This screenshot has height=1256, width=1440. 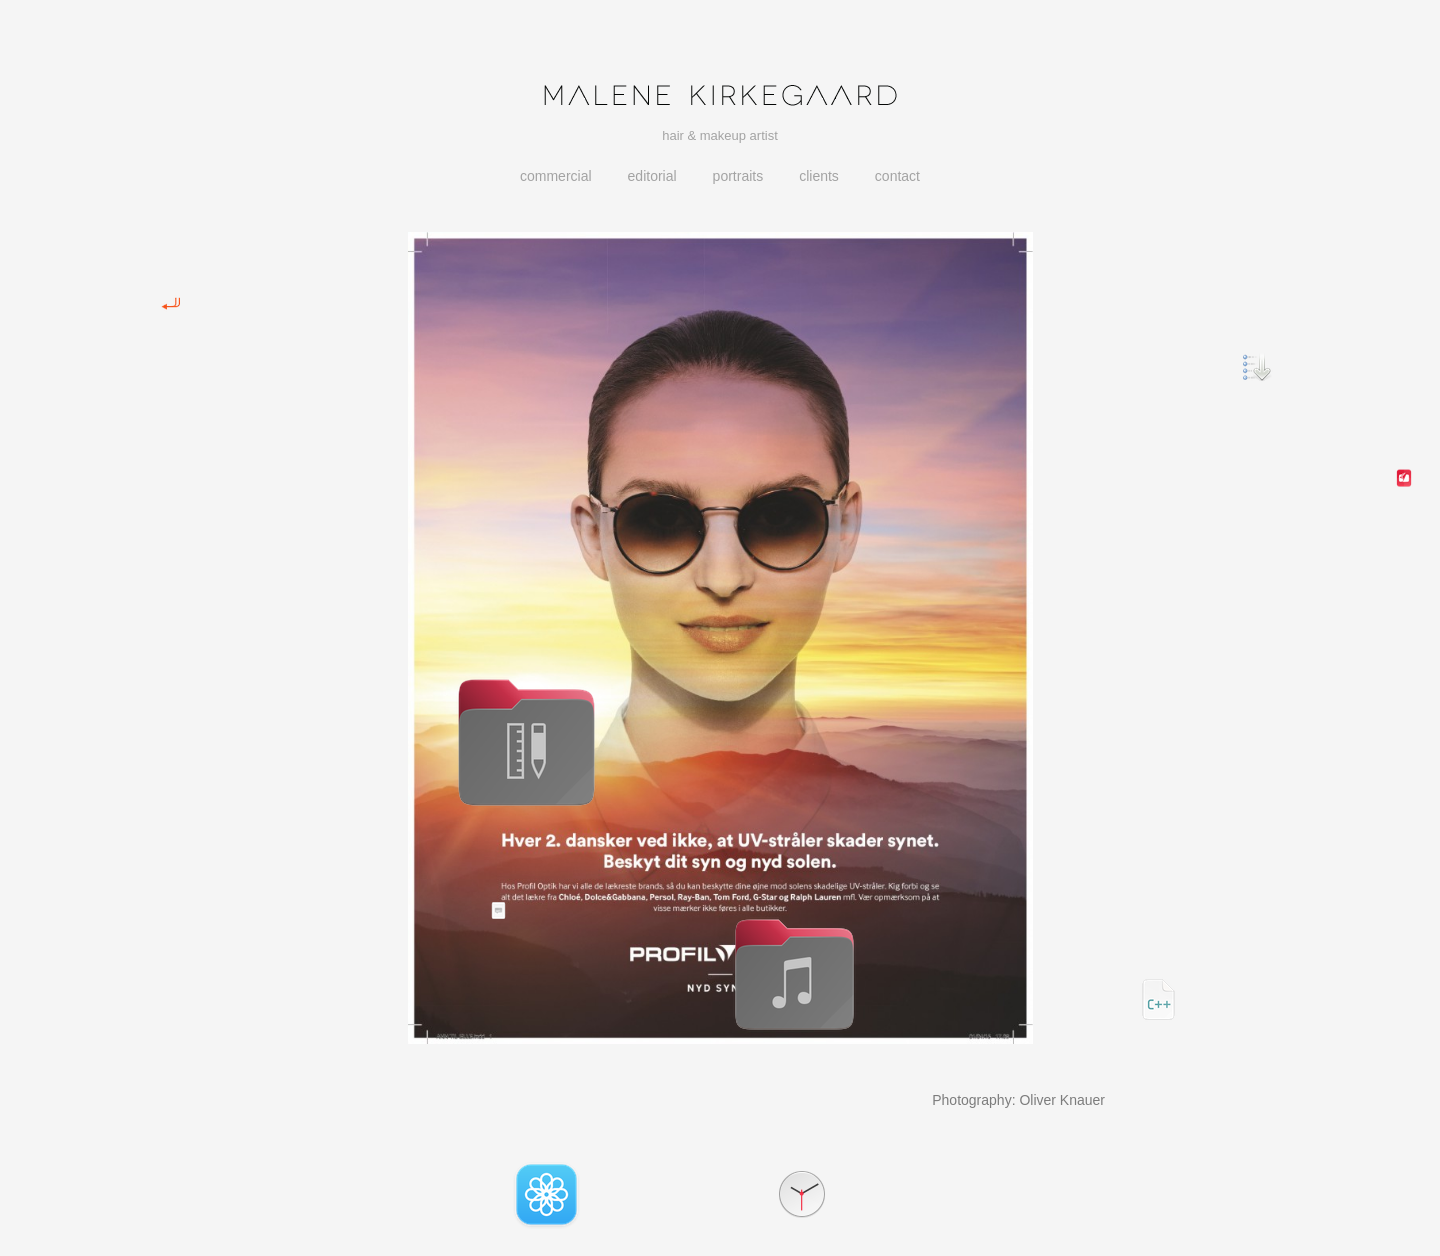 What do you see at coordinates (170, 302) in the screenshot?
I see `reply to all recipients of an email` at bounding box center [170, 302].